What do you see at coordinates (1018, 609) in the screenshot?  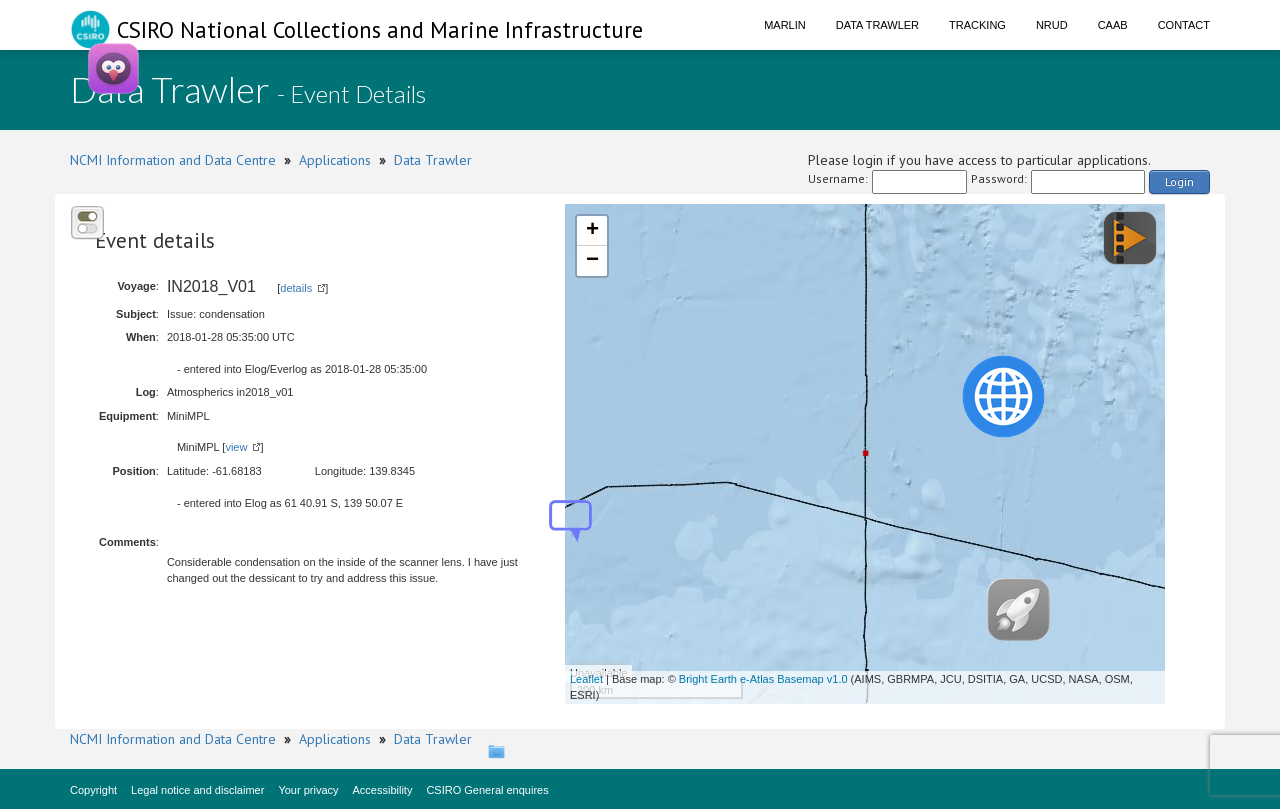 I see `open the games app or game center` at bounding box center [1018, 609].